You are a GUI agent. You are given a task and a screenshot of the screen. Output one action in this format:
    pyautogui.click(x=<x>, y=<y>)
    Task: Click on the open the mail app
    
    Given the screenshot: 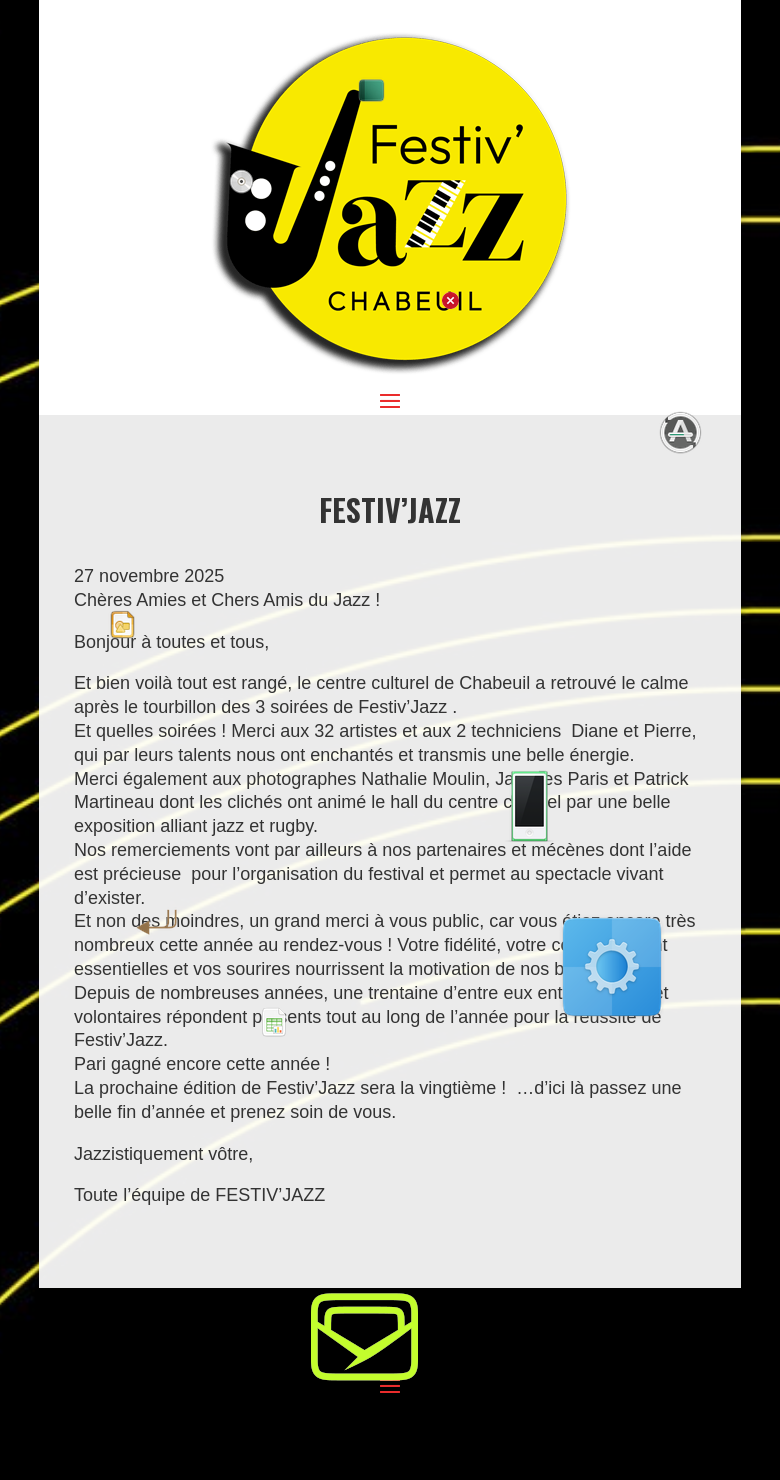 What is the action you would take?
    pyautogui.click(x=364, y=1333)
    